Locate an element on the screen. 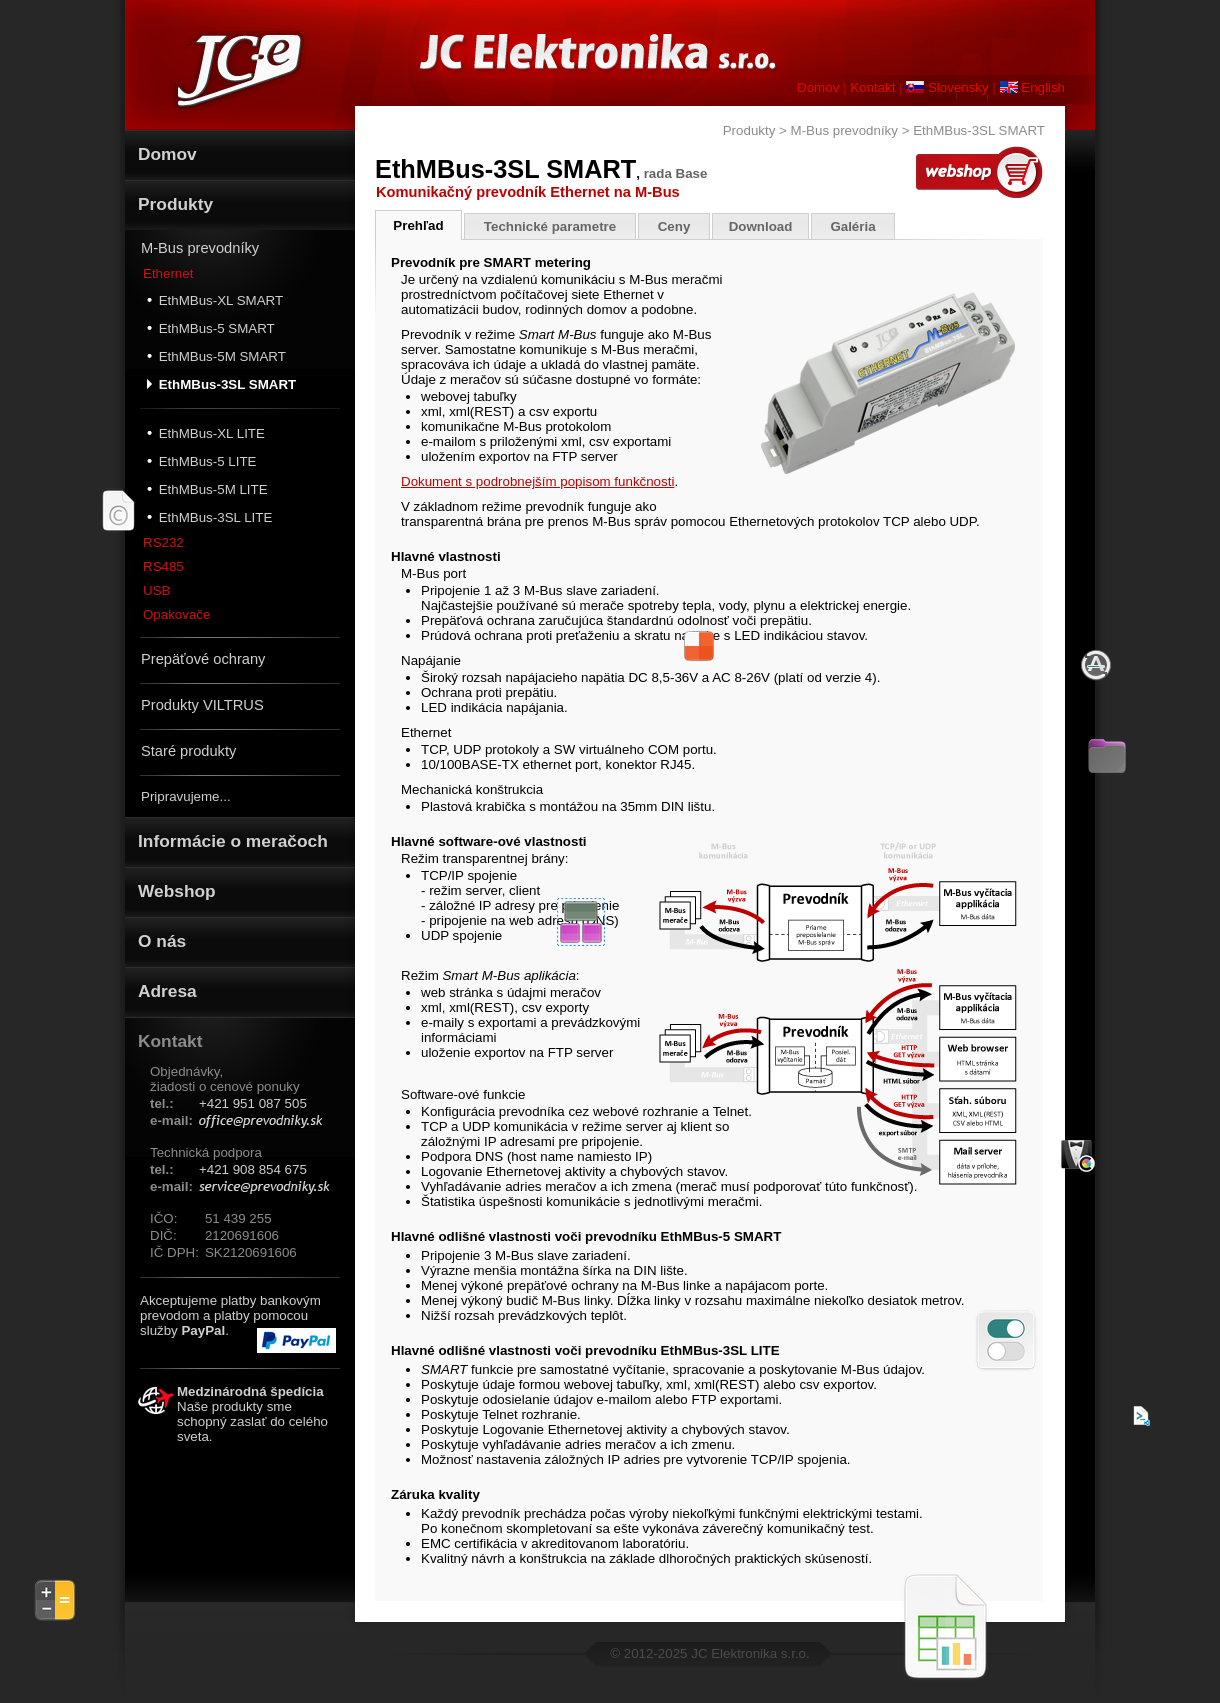 This screenshot has width=1220, height=1703. open the calculator app is located at coordinates (55, 1600).